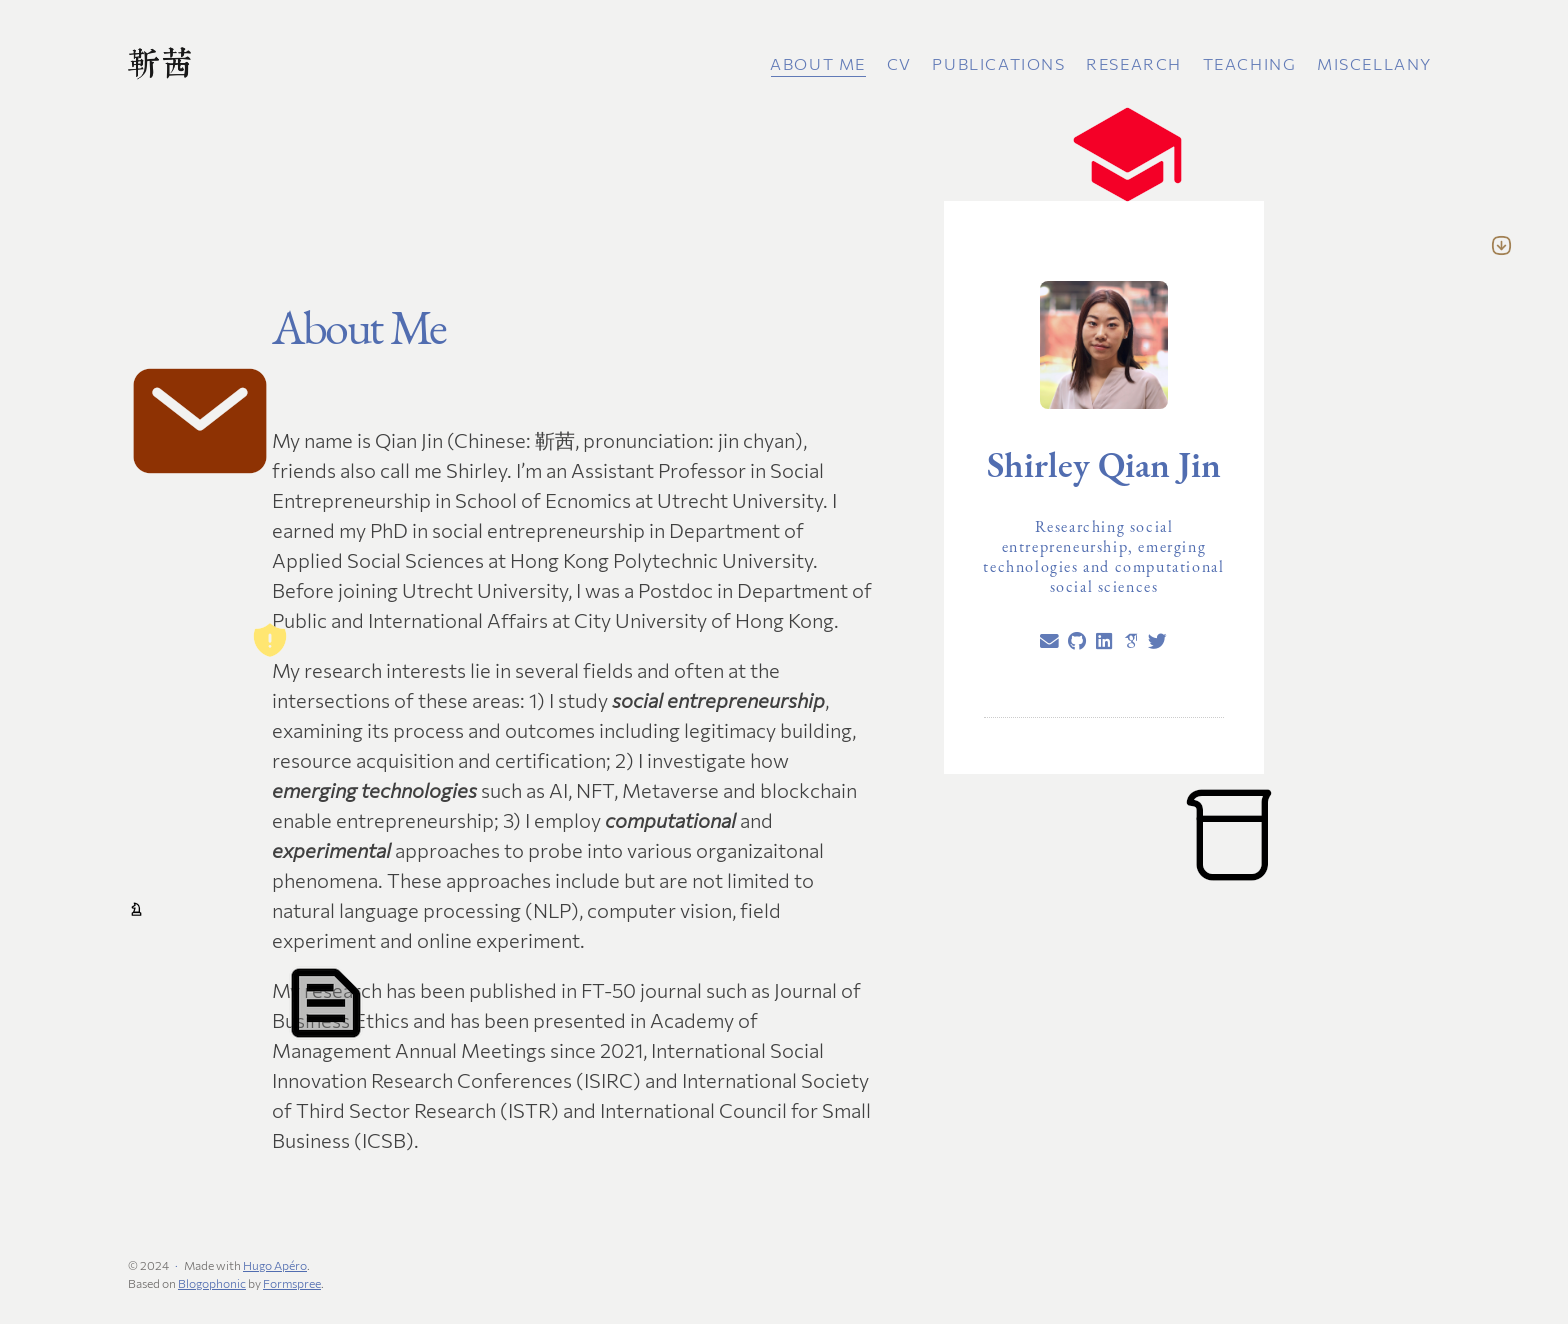 This screenshot has height=1324, width=1568. What do you see at coordinates (200, 421) in the screenshot?
I see `open your email inbox` at bounding box center [200, 421].